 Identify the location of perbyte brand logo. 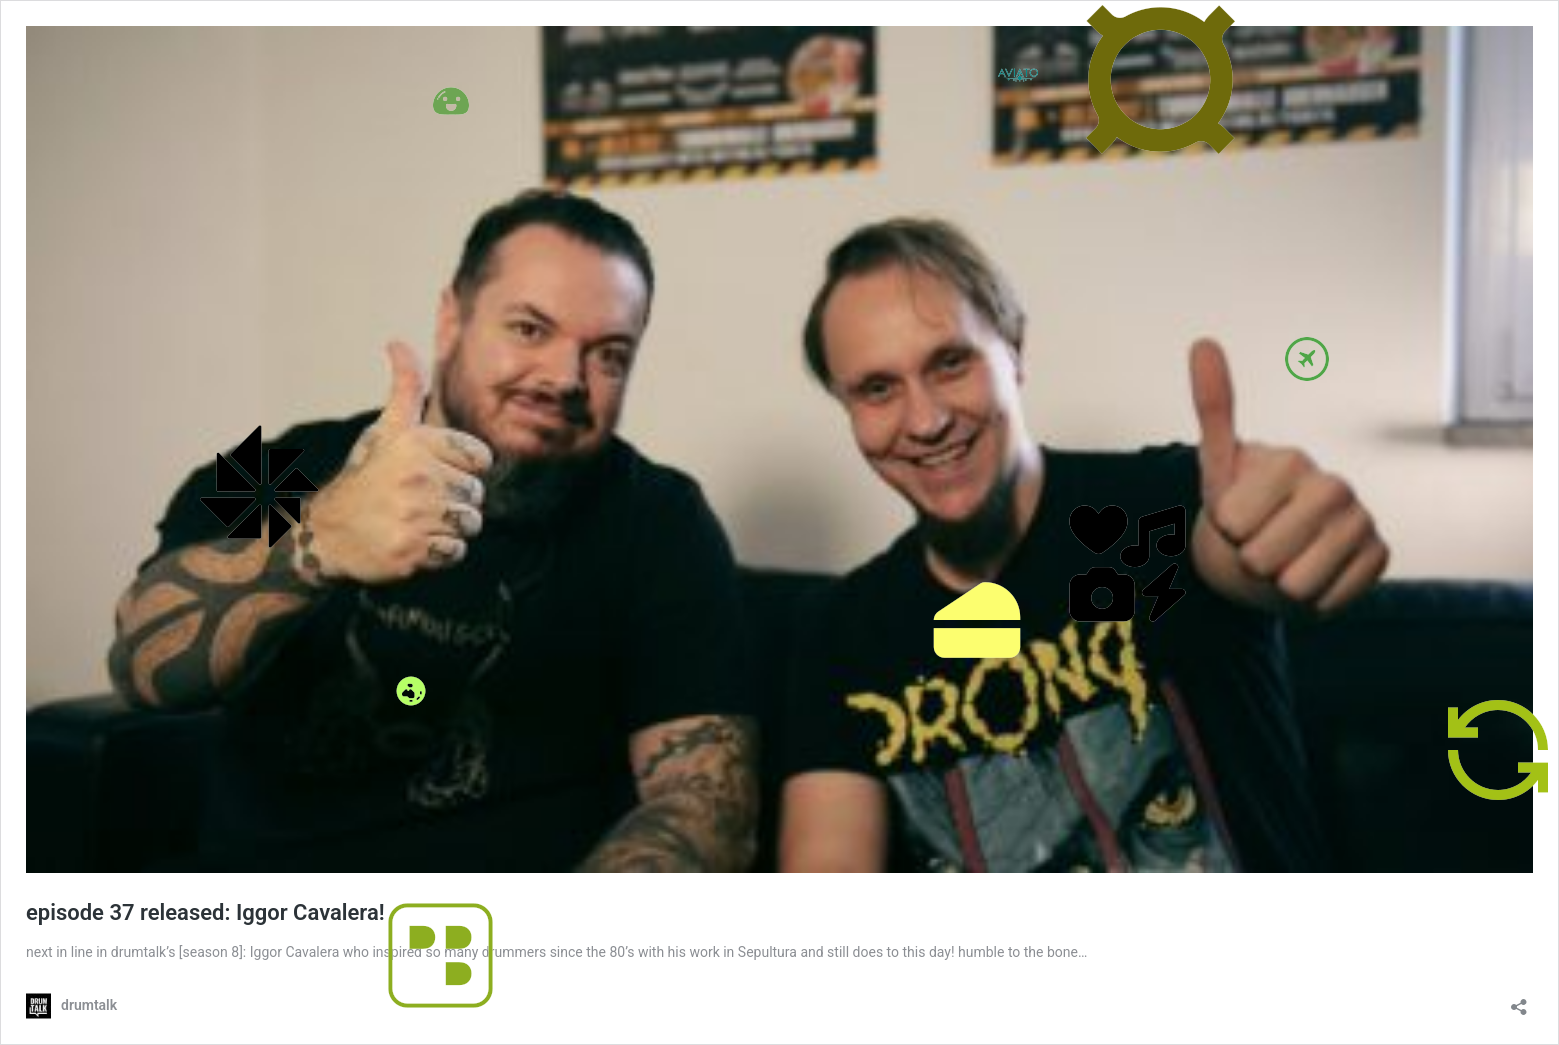
(440, 955).